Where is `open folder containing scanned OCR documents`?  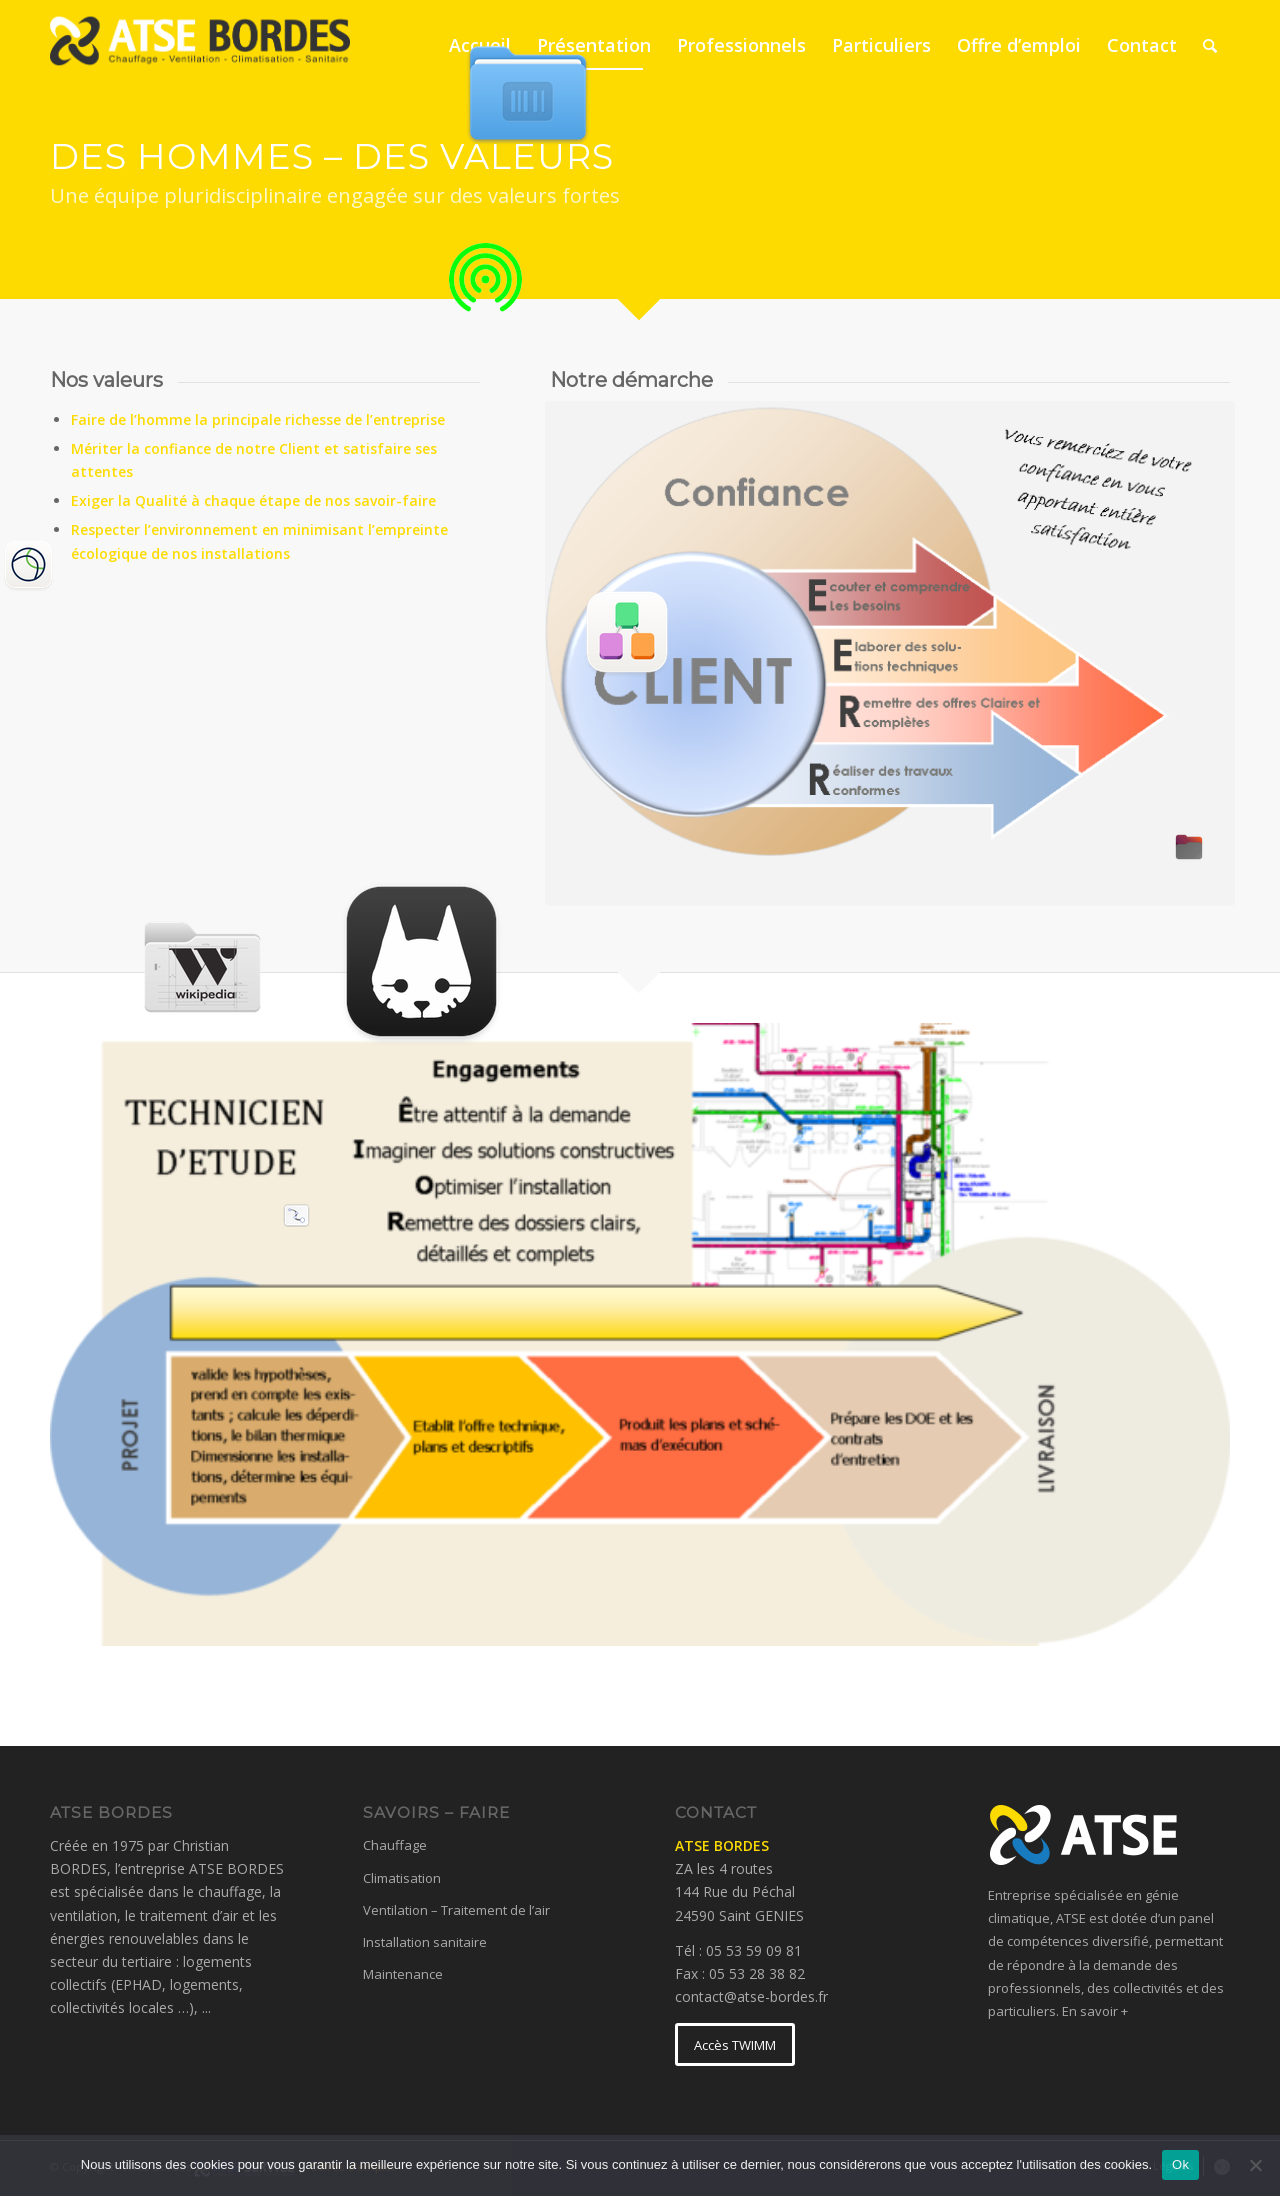 open folder containing scanned OCR documents is located at coordinates (528, 93).